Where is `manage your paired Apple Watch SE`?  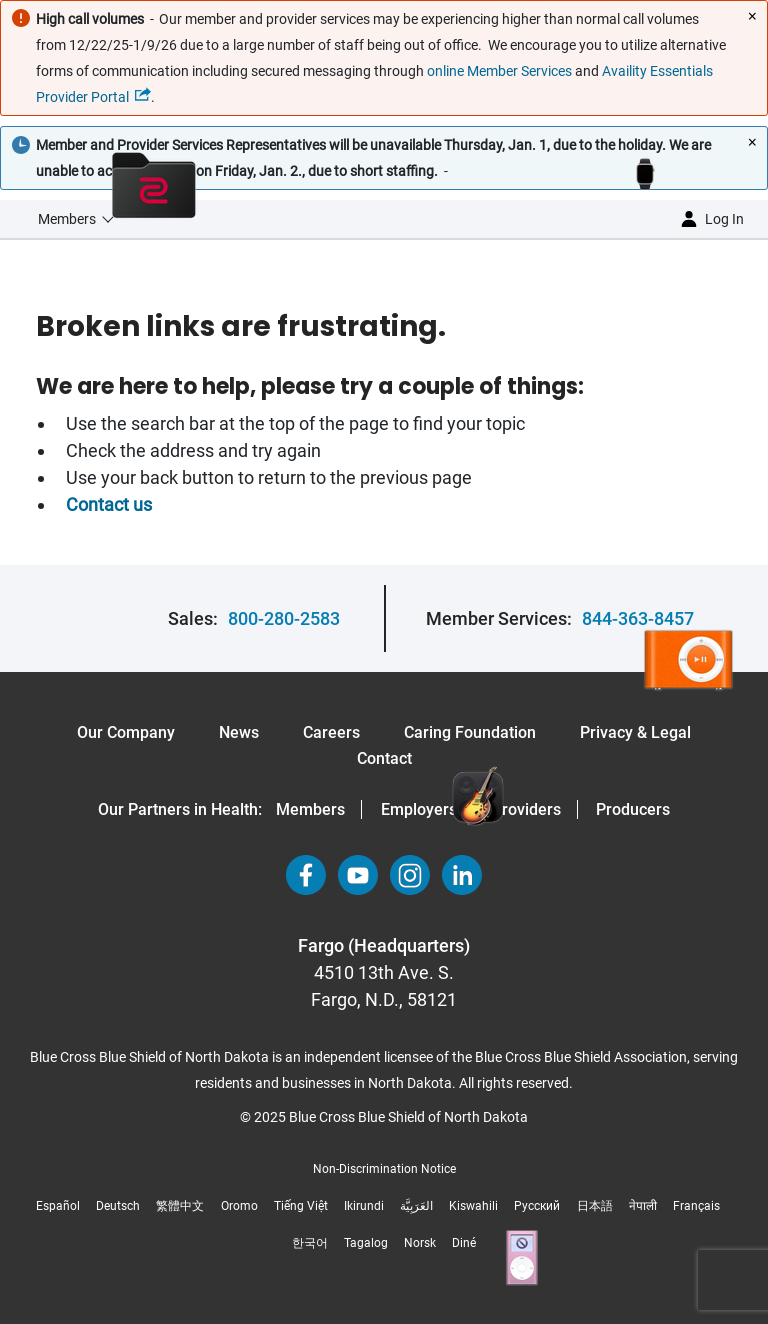 manage your paired Apple Watch SE is located at coordinates (645, 174).